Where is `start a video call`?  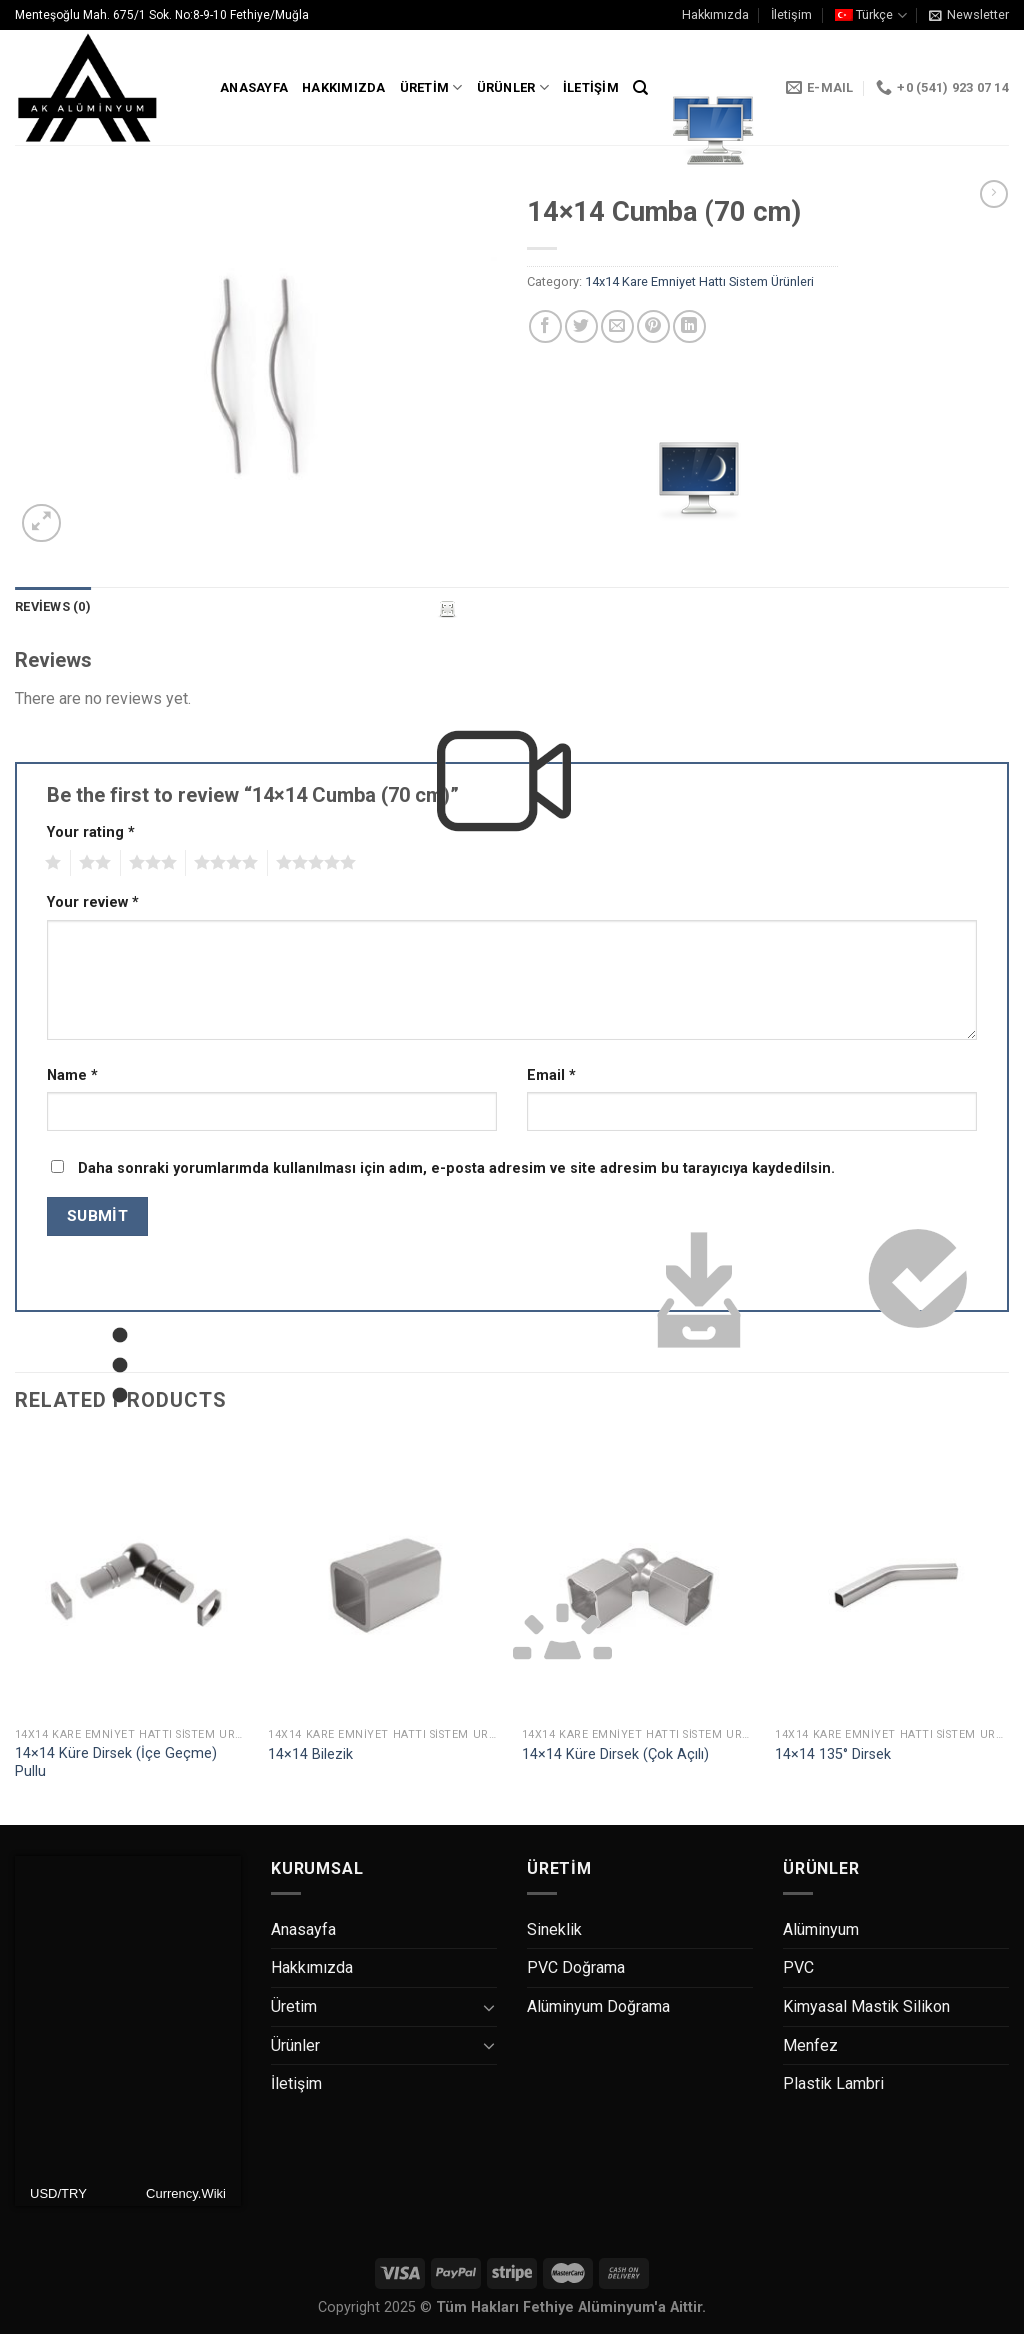 start a video call is located at coordinates (504, 781).